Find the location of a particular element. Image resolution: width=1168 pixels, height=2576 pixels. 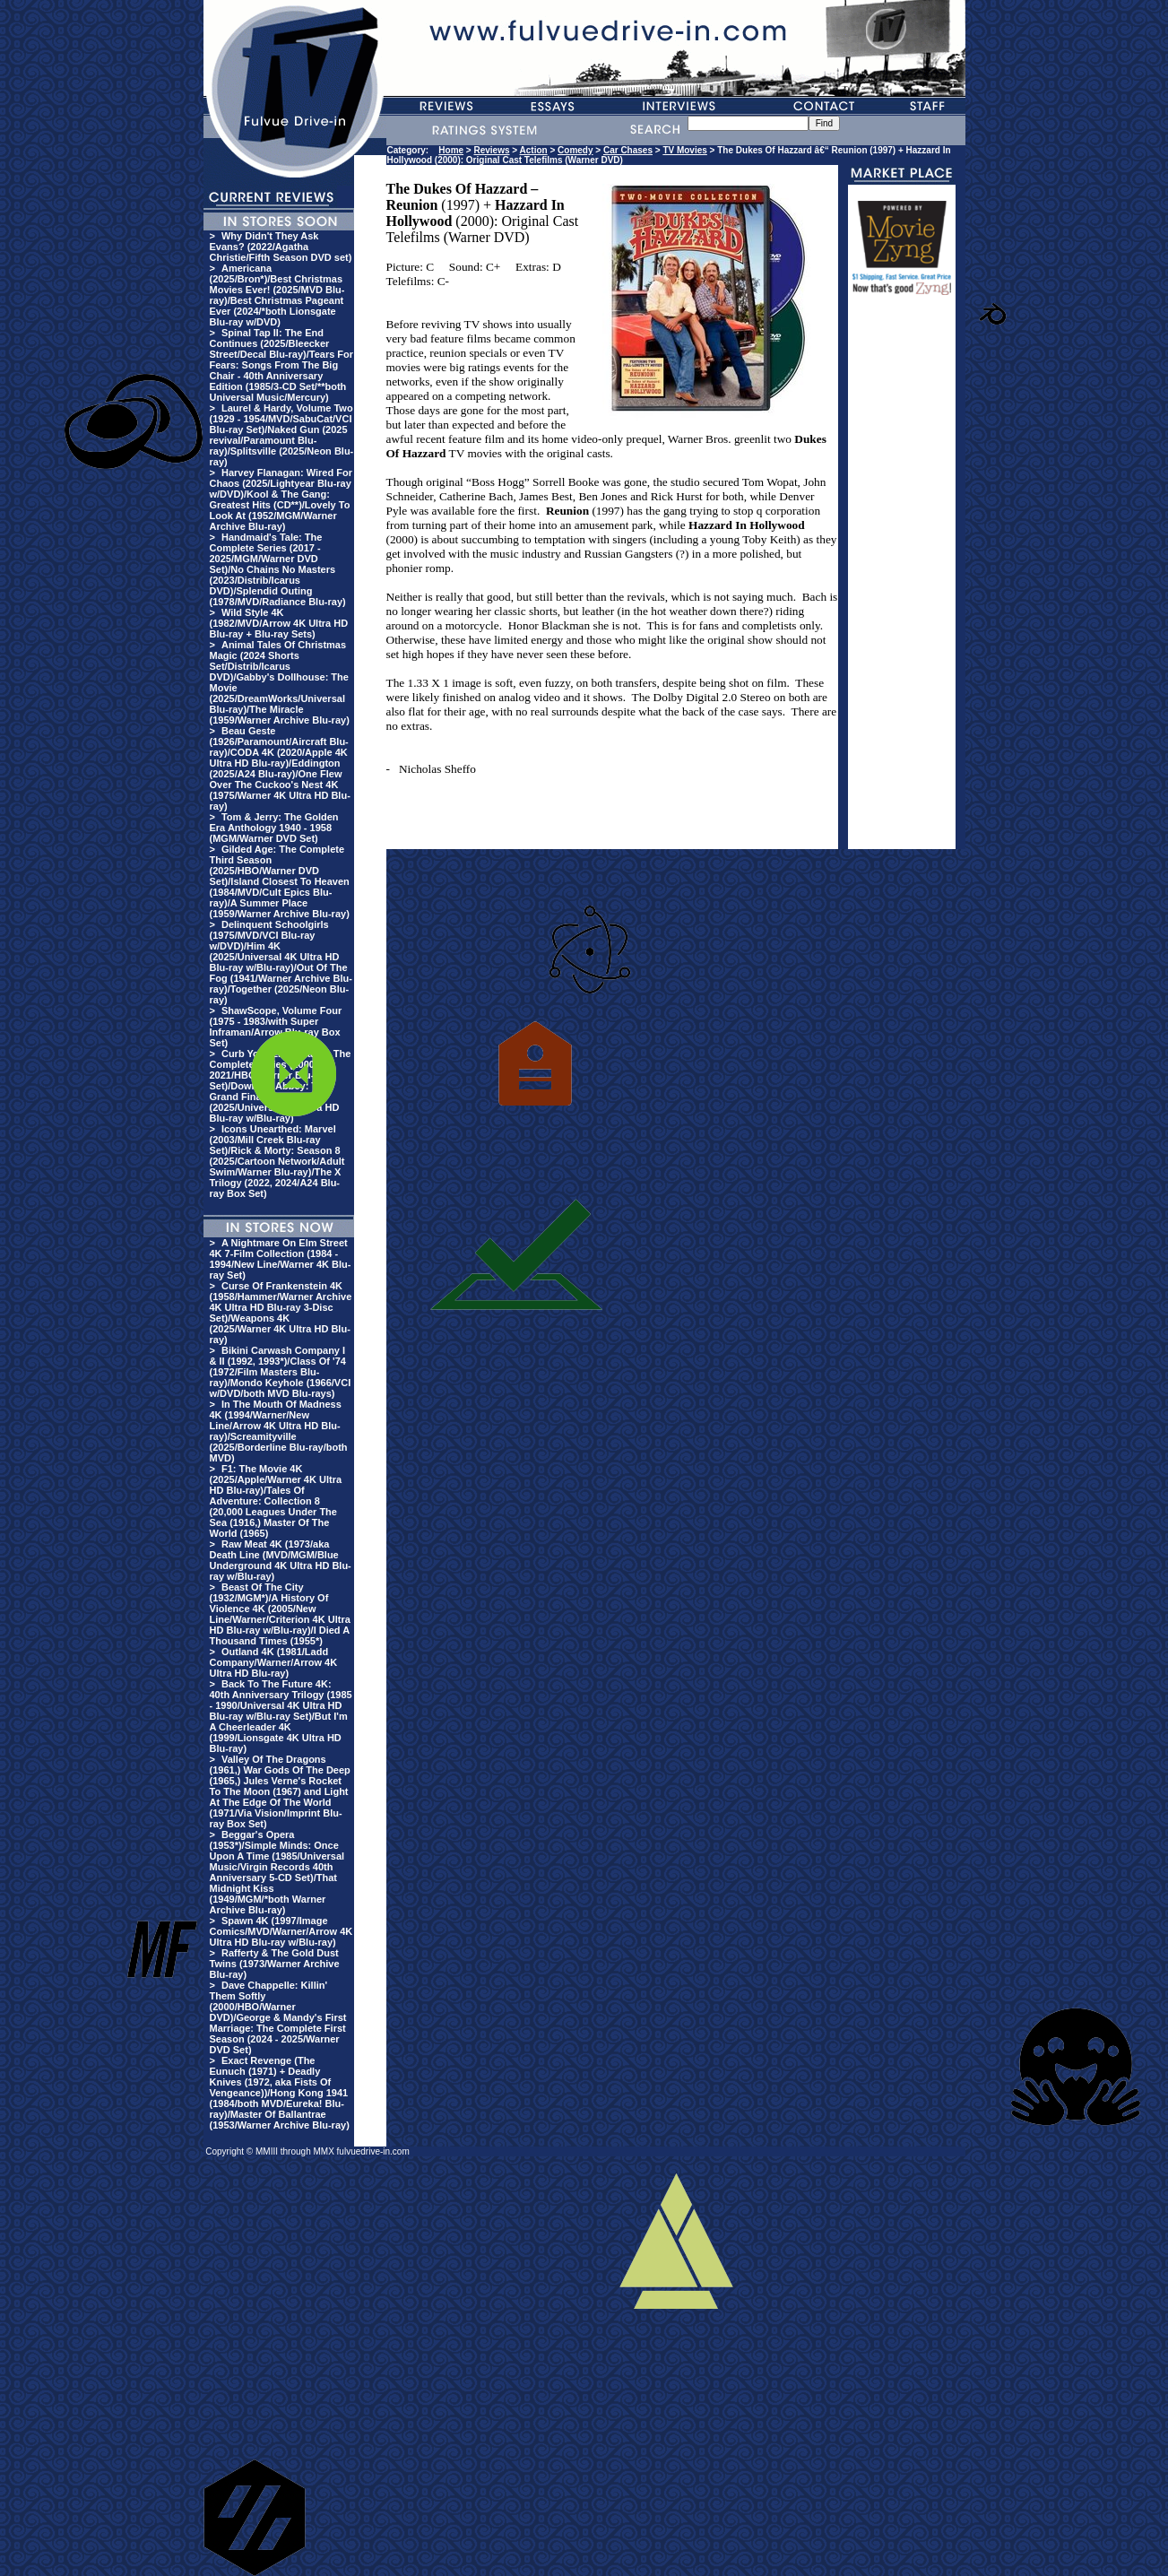

open blender 3D modeling application is located at coordinates (992, 314).